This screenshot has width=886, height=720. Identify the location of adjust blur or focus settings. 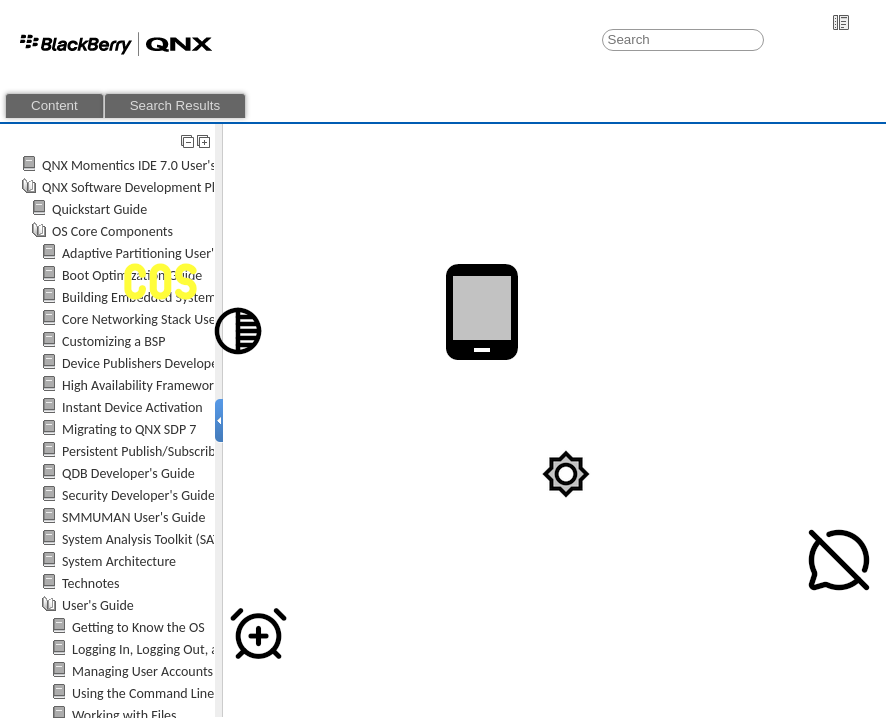
(238, 331).